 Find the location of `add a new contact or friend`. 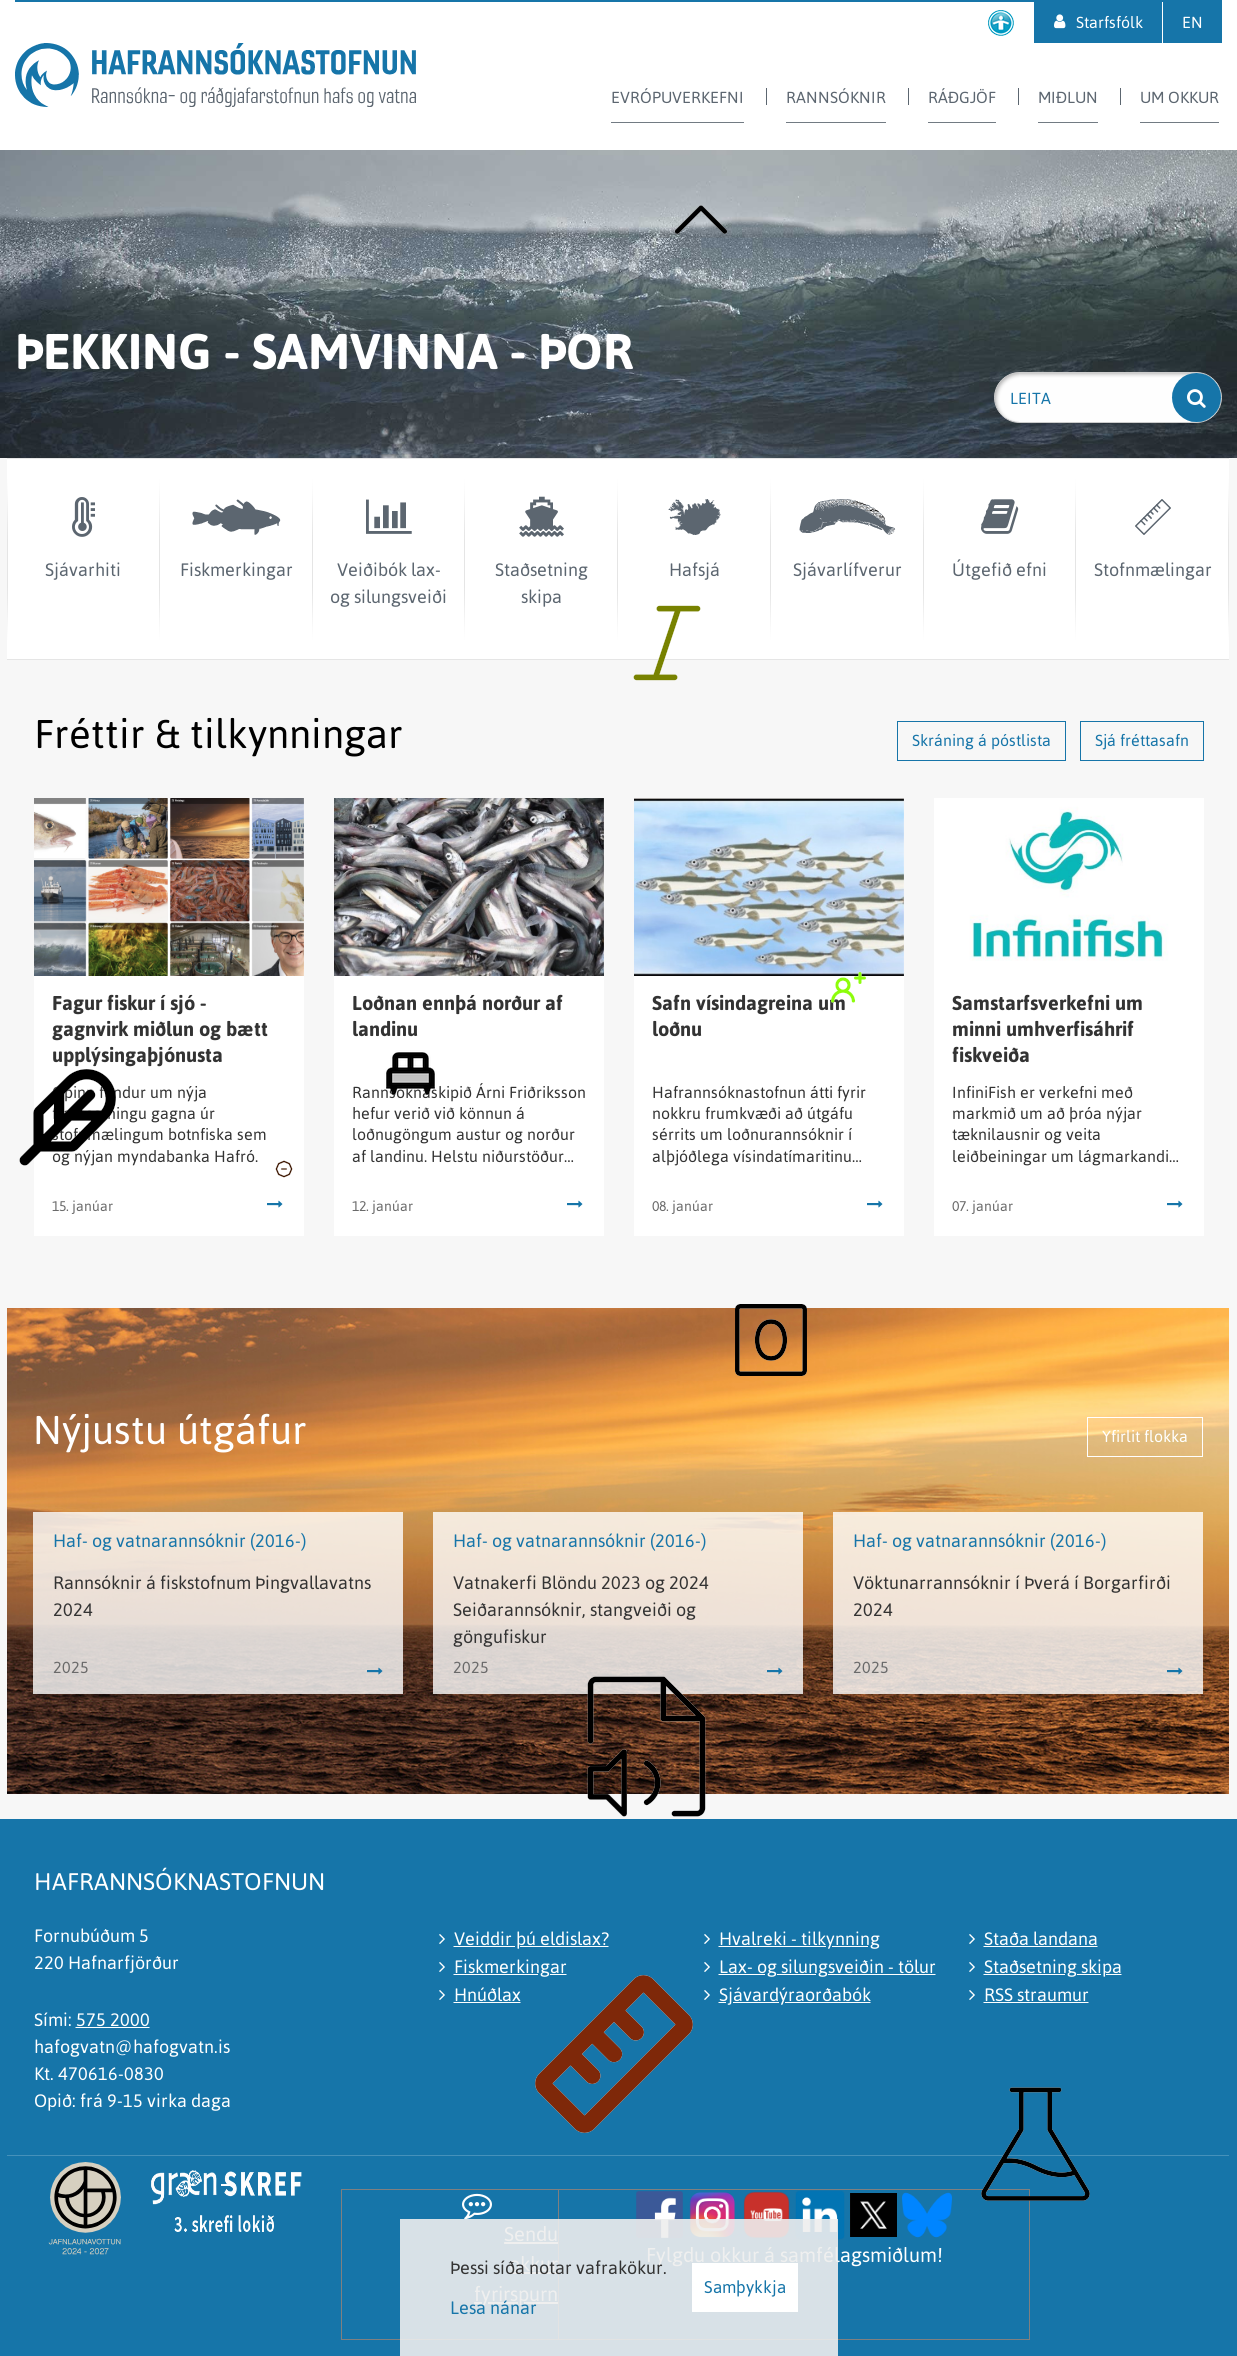

add a new contact or friend is located at coordinates (848, 989).